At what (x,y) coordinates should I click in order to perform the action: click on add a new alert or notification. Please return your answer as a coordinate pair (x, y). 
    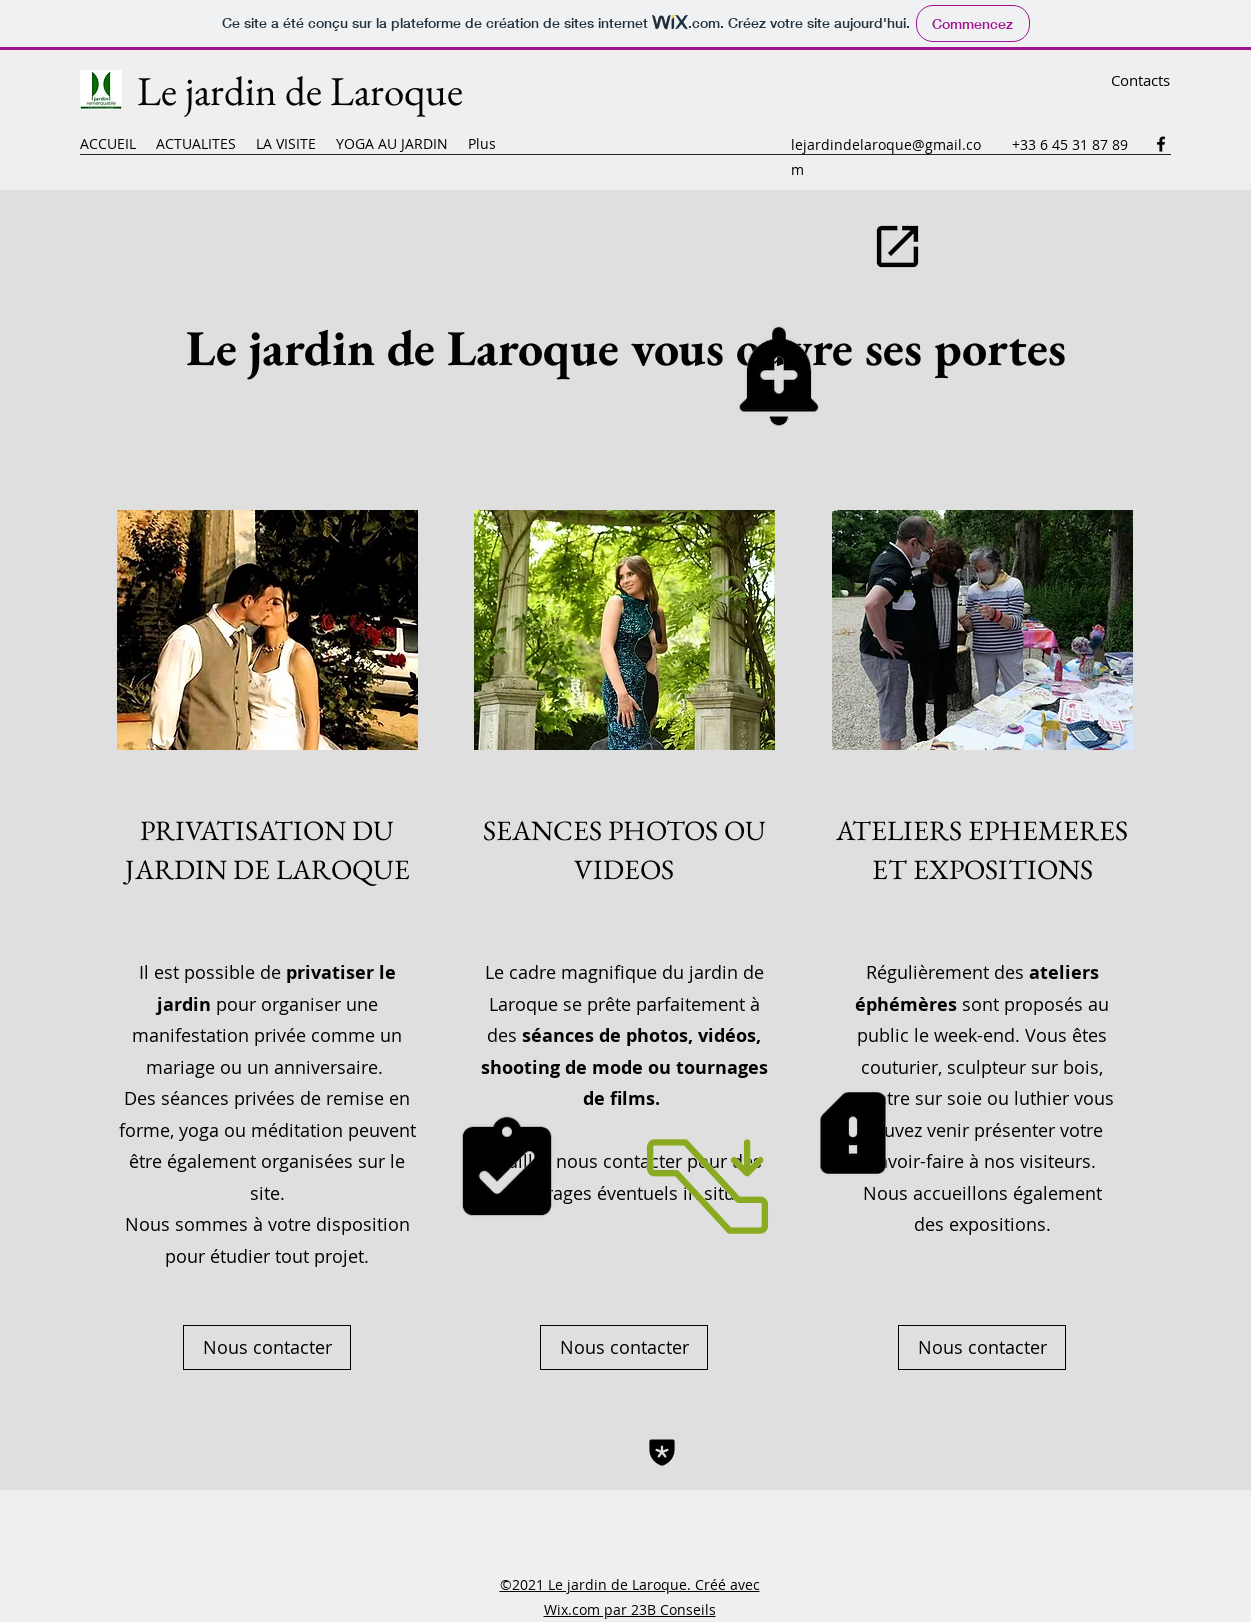
    Looking at the image, I should click on (779, 375).